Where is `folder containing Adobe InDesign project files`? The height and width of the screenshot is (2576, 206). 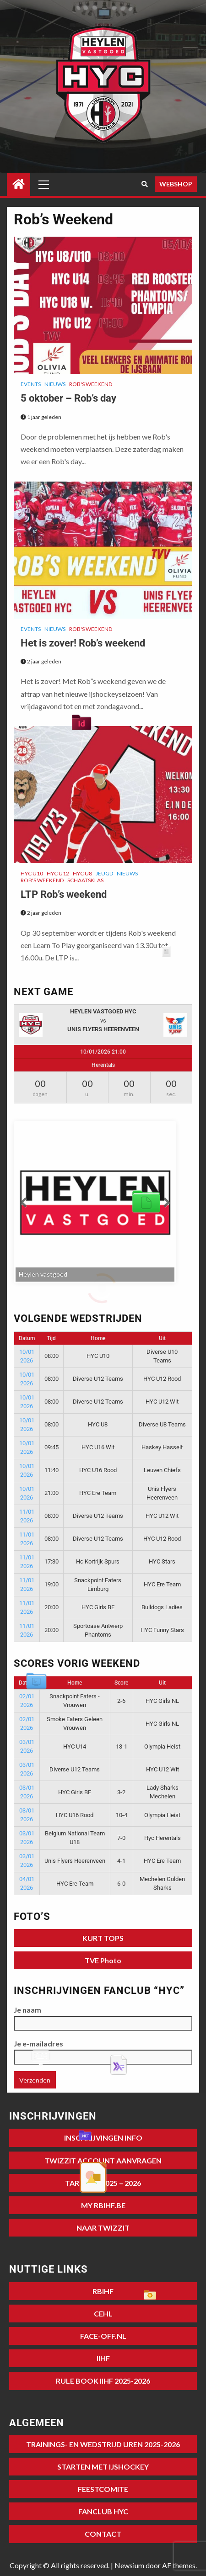 folder containing Adobe InDesign project files is located at coordinates (81, 723).